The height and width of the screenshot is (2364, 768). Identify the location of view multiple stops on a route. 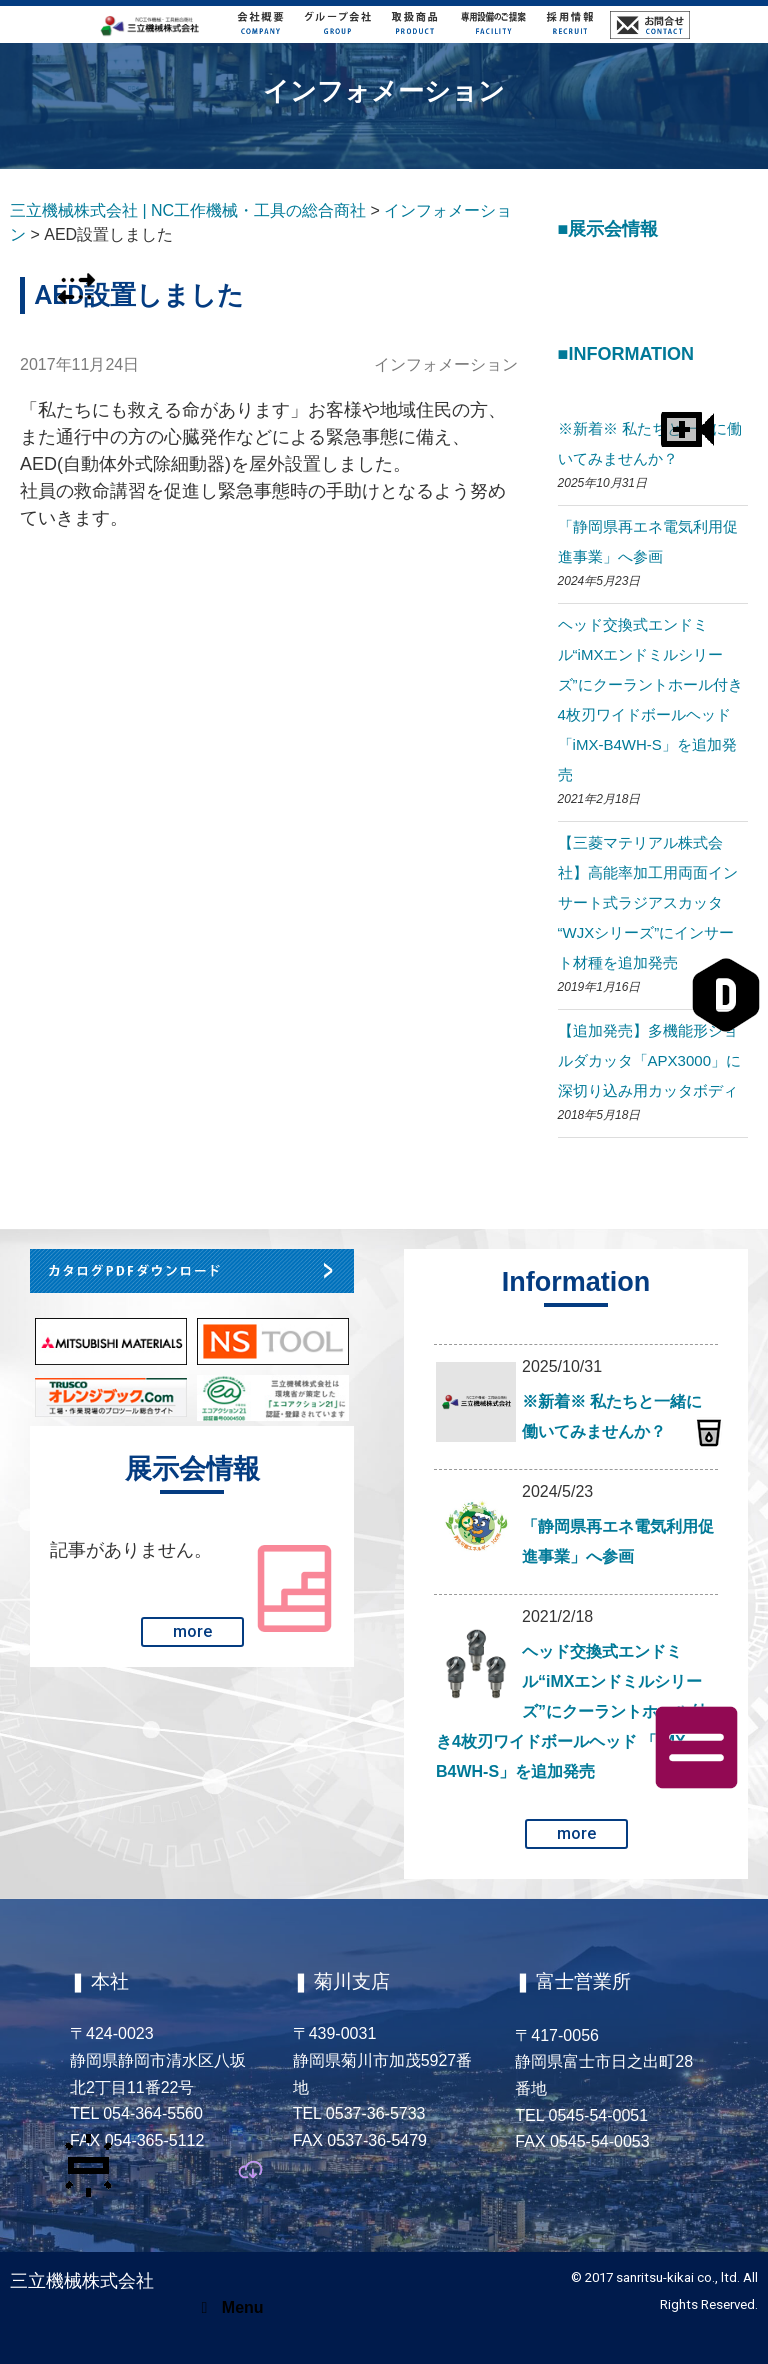
(76, 288).